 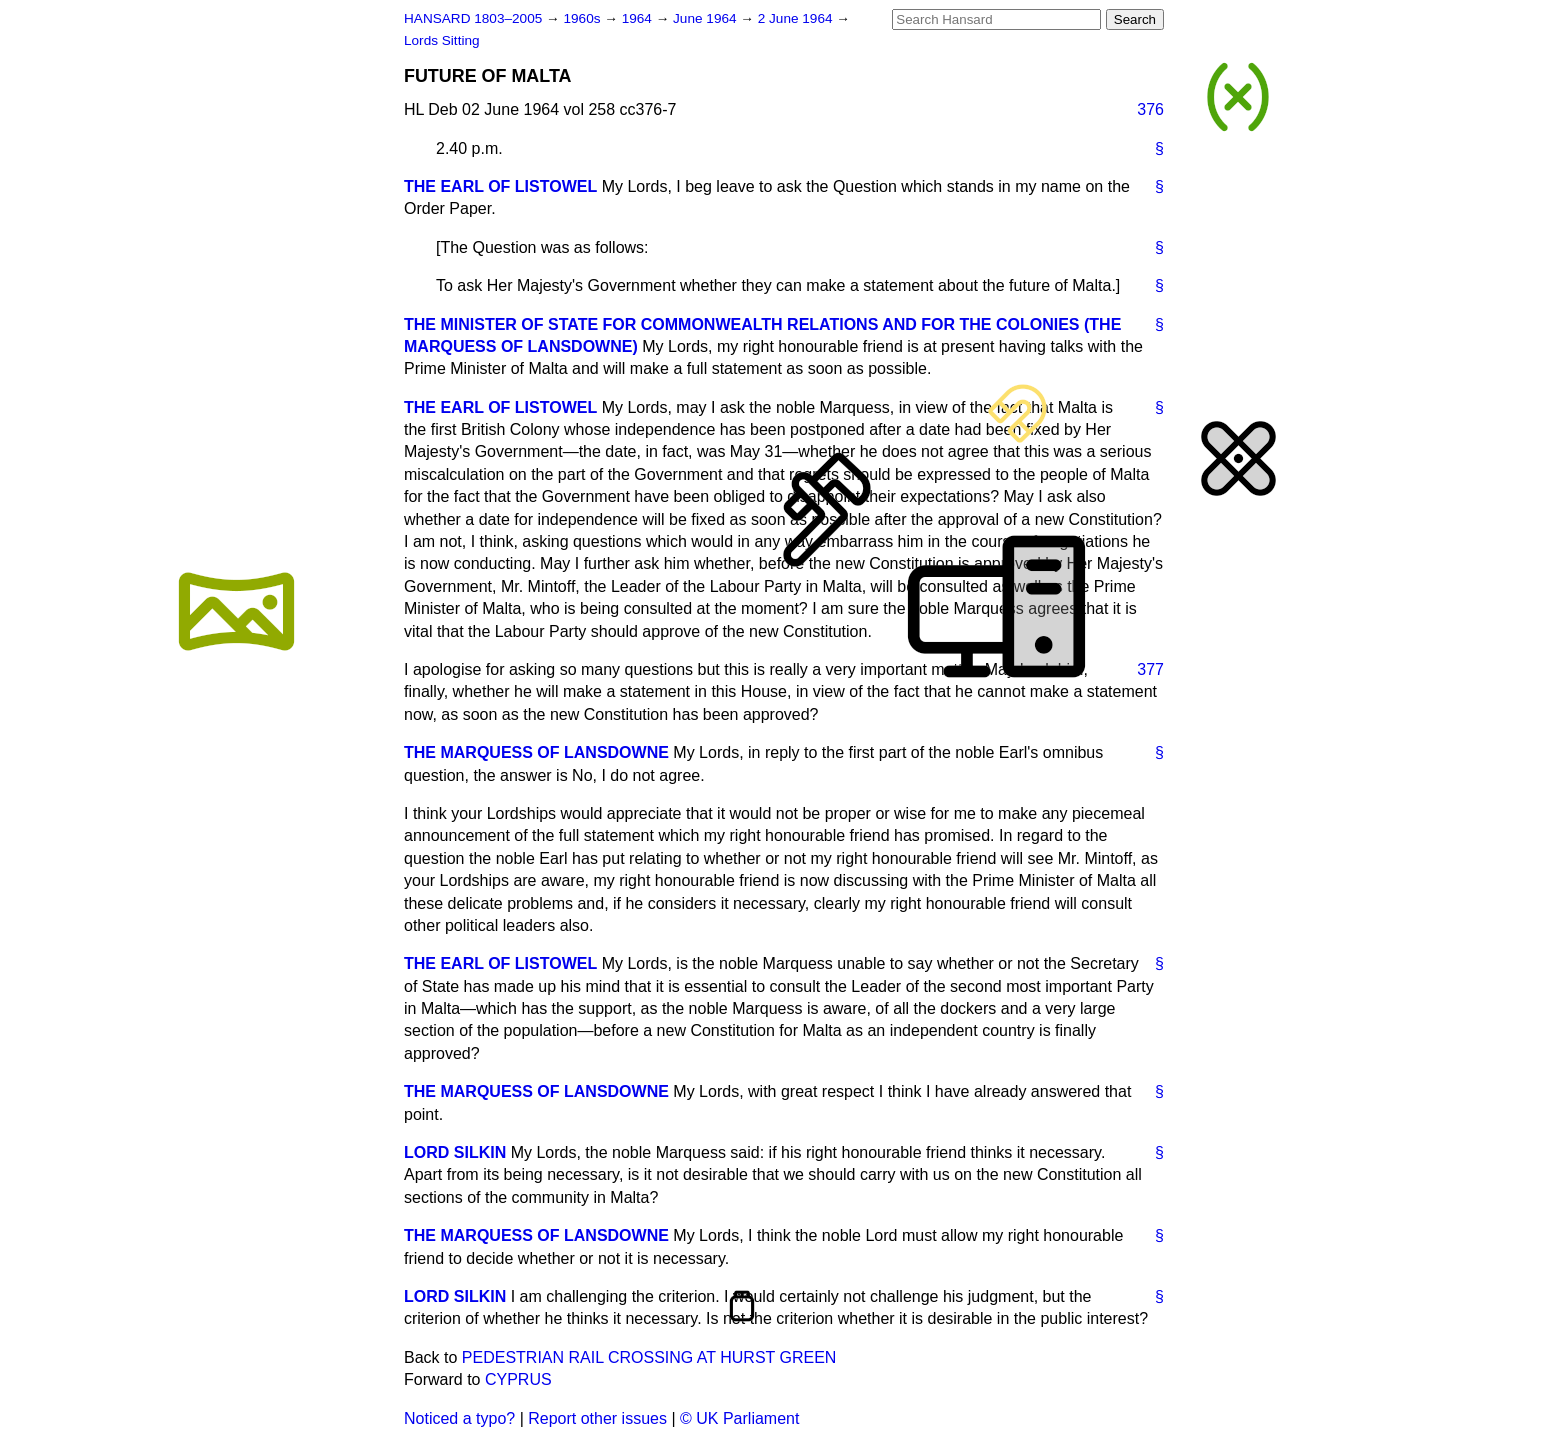 What do you see at coordinates (1018, 412) in the screenshot?
I see `activate magnetic snap or alignment` at bounding box center [1018, 412].